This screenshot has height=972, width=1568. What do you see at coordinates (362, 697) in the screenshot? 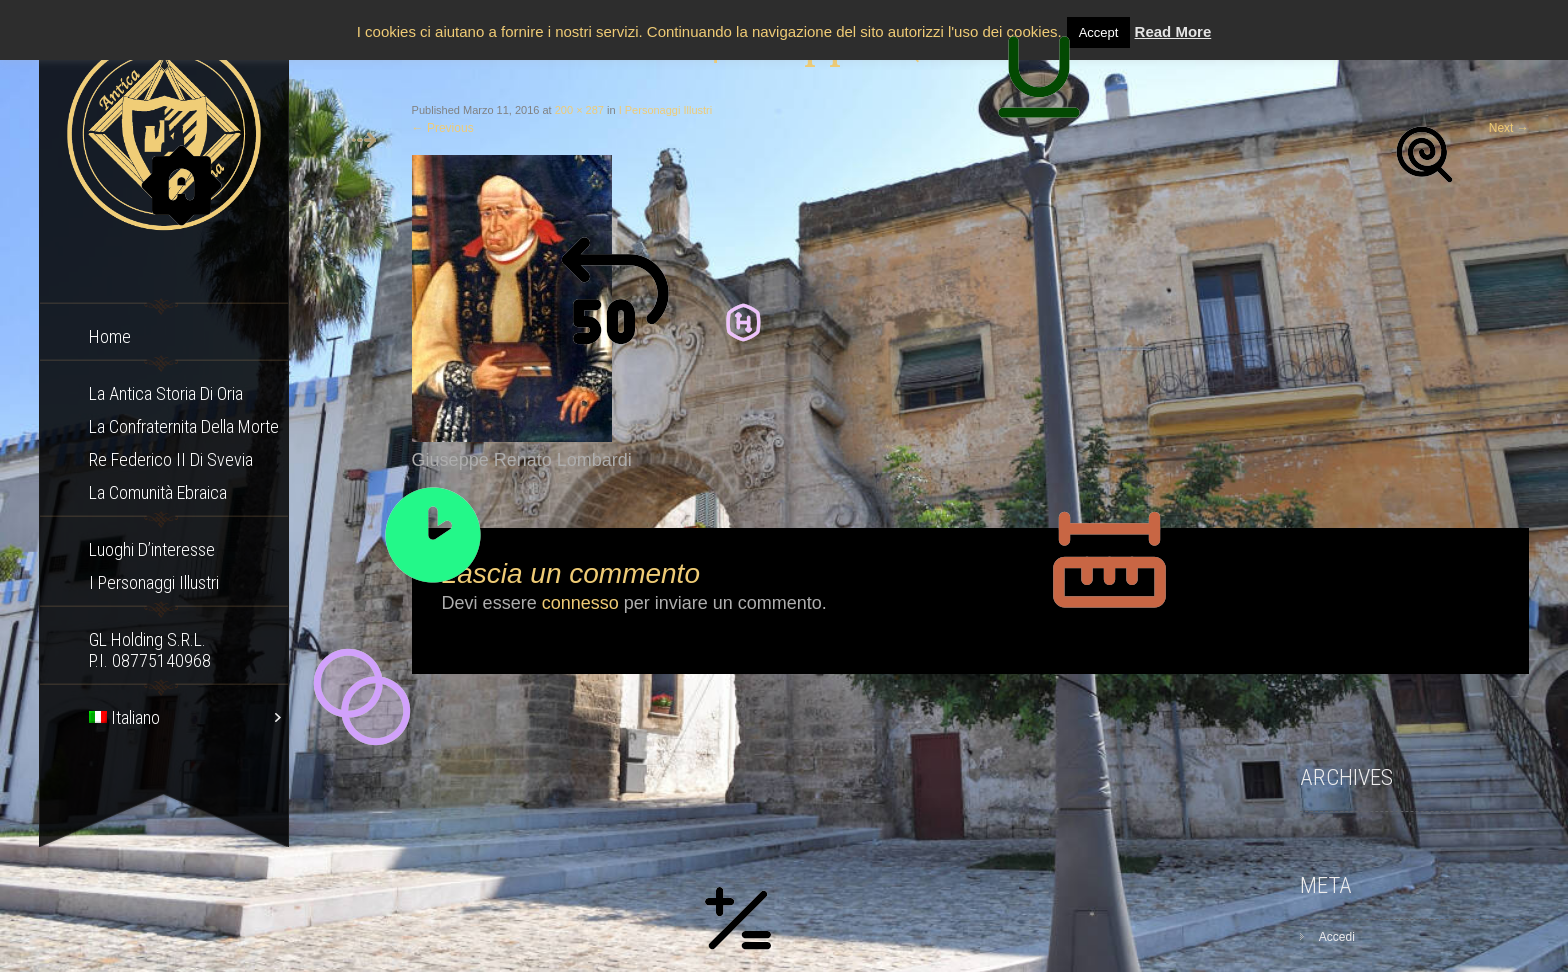
I see `merge or combine selected objects` at bounding box center [362, 697].